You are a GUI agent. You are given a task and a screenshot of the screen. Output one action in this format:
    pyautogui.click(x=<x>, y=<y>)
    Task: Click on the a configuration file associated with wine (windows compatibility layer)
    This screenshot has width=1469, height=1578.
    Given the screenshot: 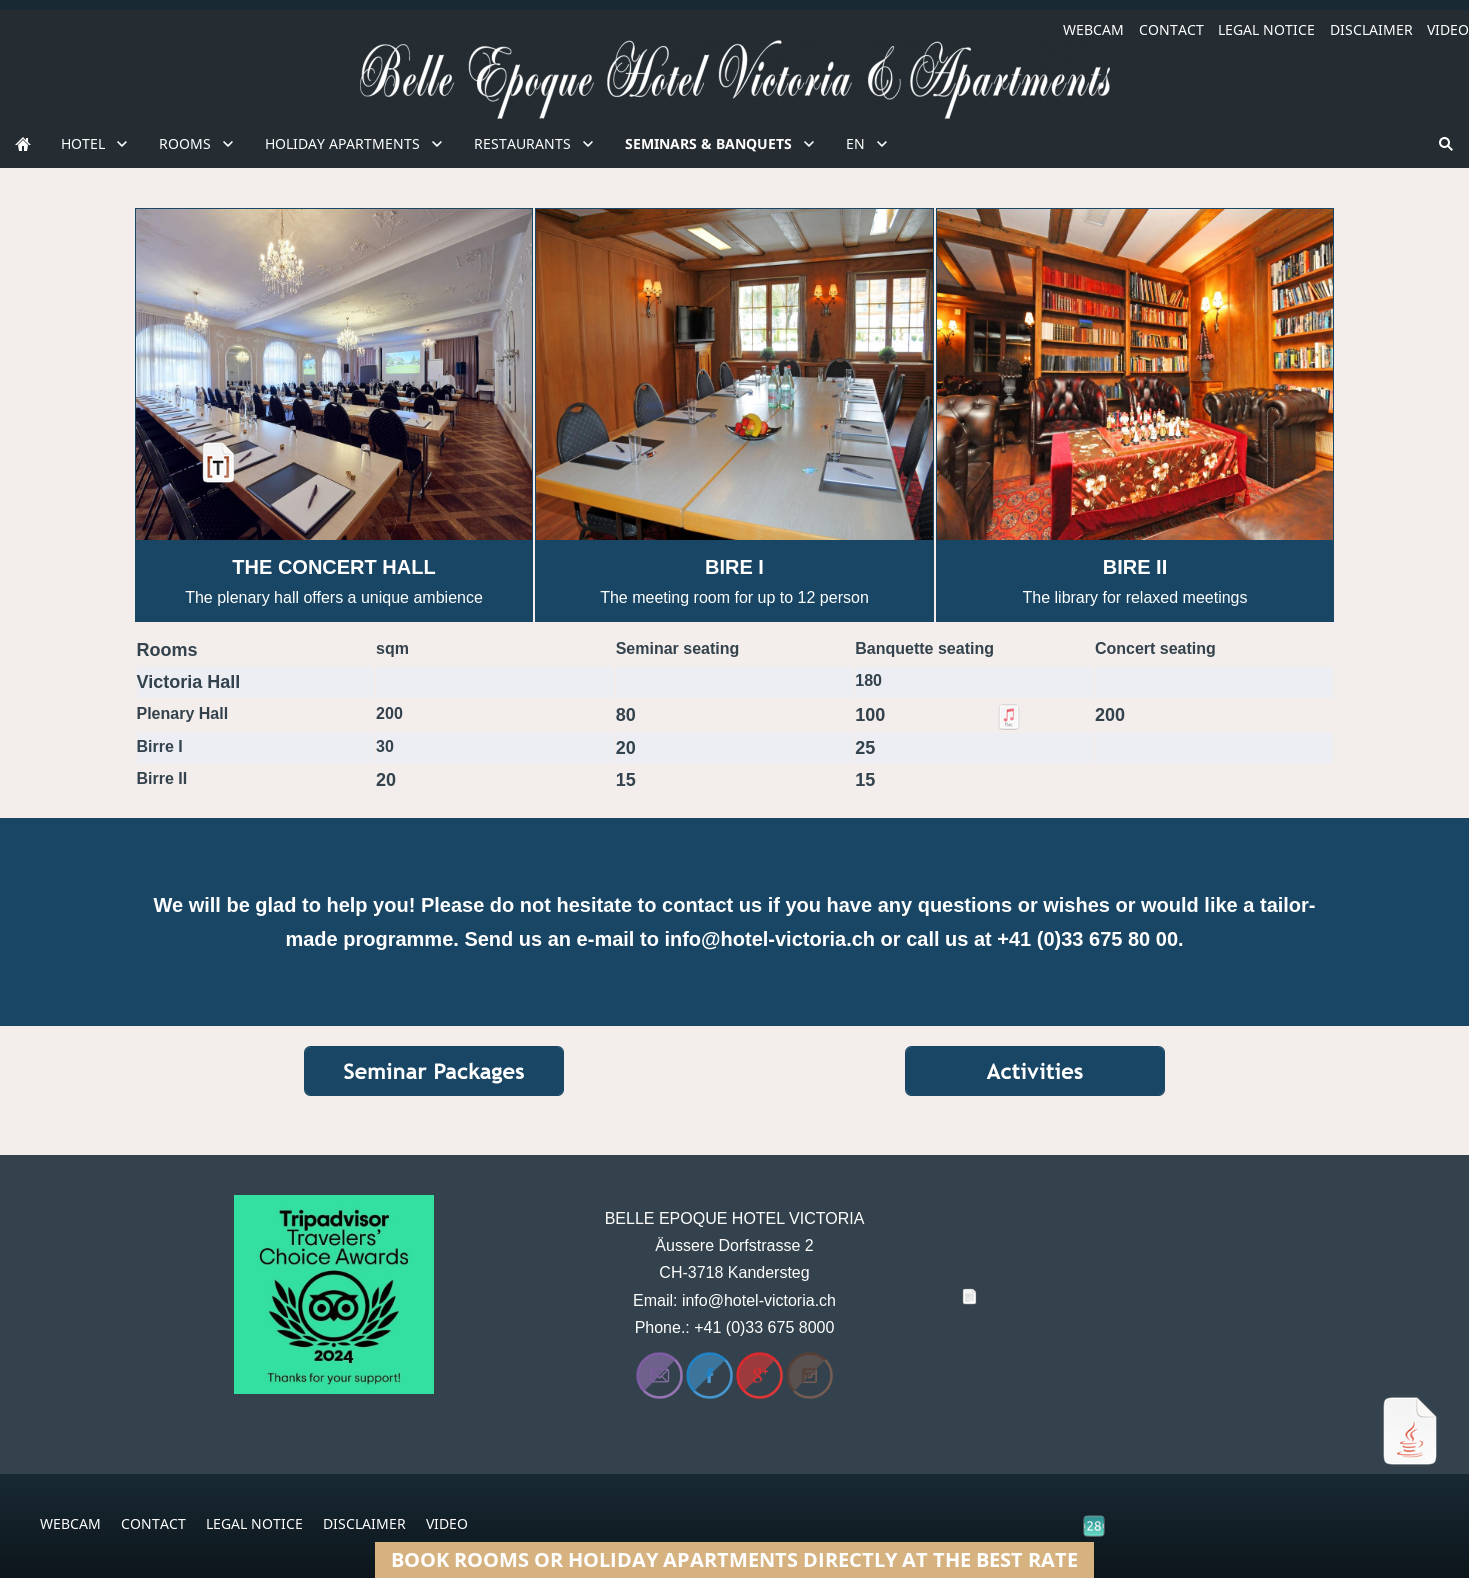 What is the action you would take?
    pyautogui.click(x=969, y=1296)
    